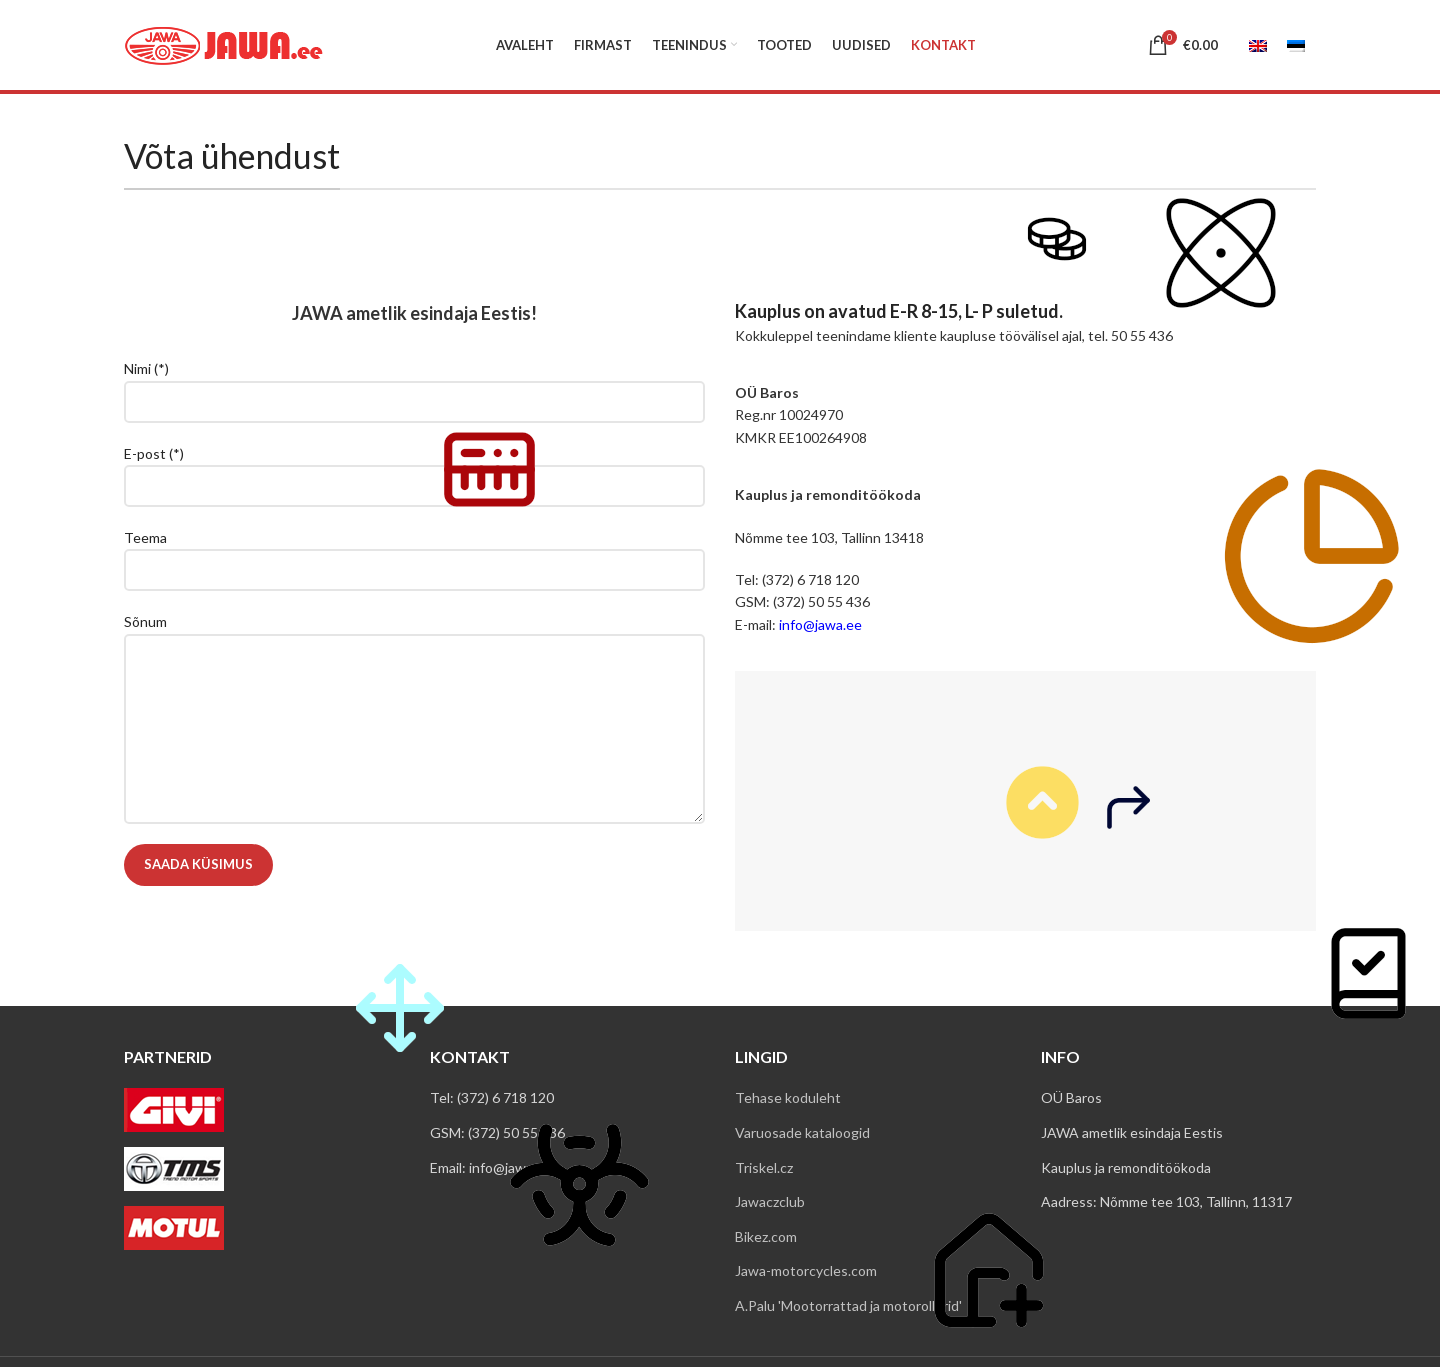 The height and width of the screenshot is (1367, 1440). Describe the element at coordinates (1042, 802) in the screenshot. I see `scroll to top of page` at that location.